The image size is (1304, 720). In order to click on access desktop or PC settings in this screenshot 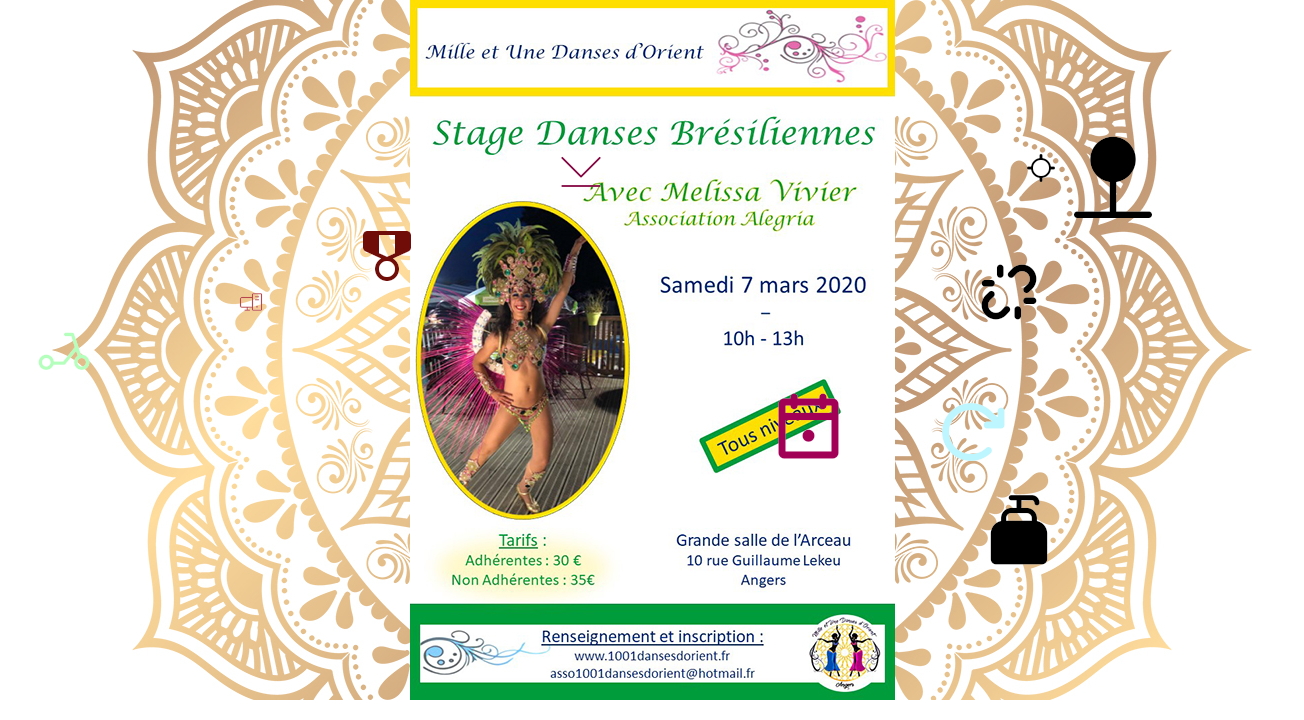, I will do `click(251, 302)`.